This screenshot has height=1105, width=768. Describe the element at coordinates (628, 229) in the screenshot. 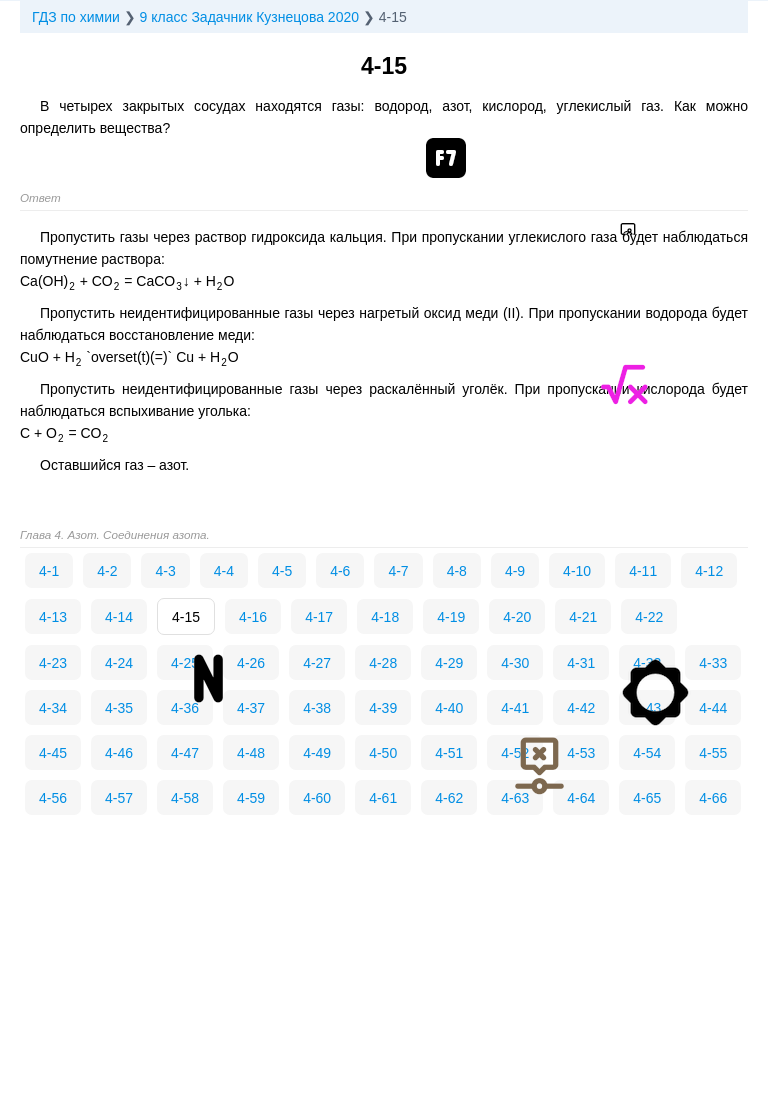

I see `access teaching or presentation tools` at that location.